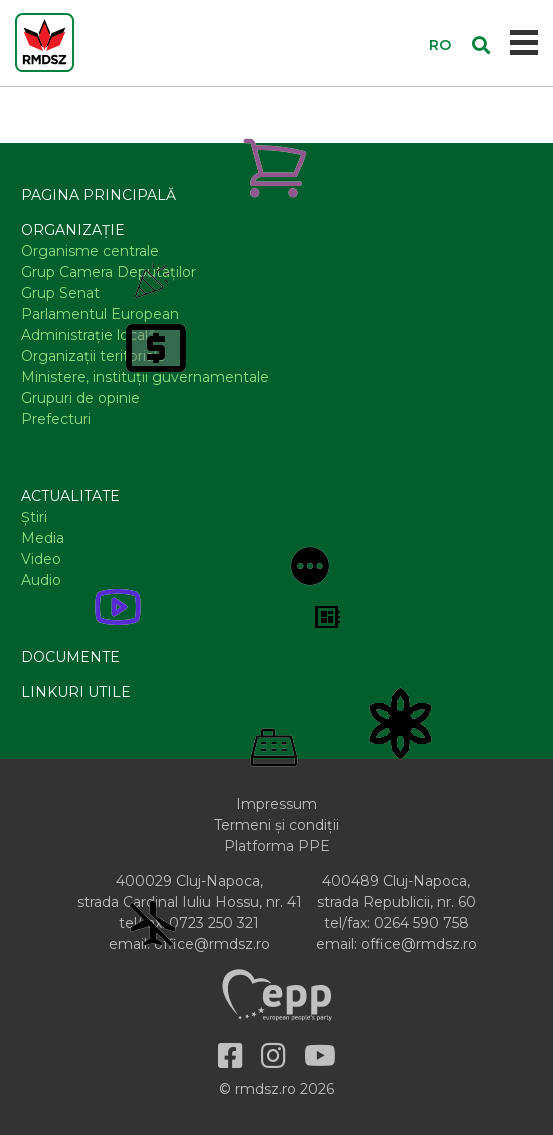 This screenshot has height=1135, width=553. What do you see at coordinates (310, 566) in the screenshot?
I see `indicates a pending or in-progress status` at bounding box center [310, 566].